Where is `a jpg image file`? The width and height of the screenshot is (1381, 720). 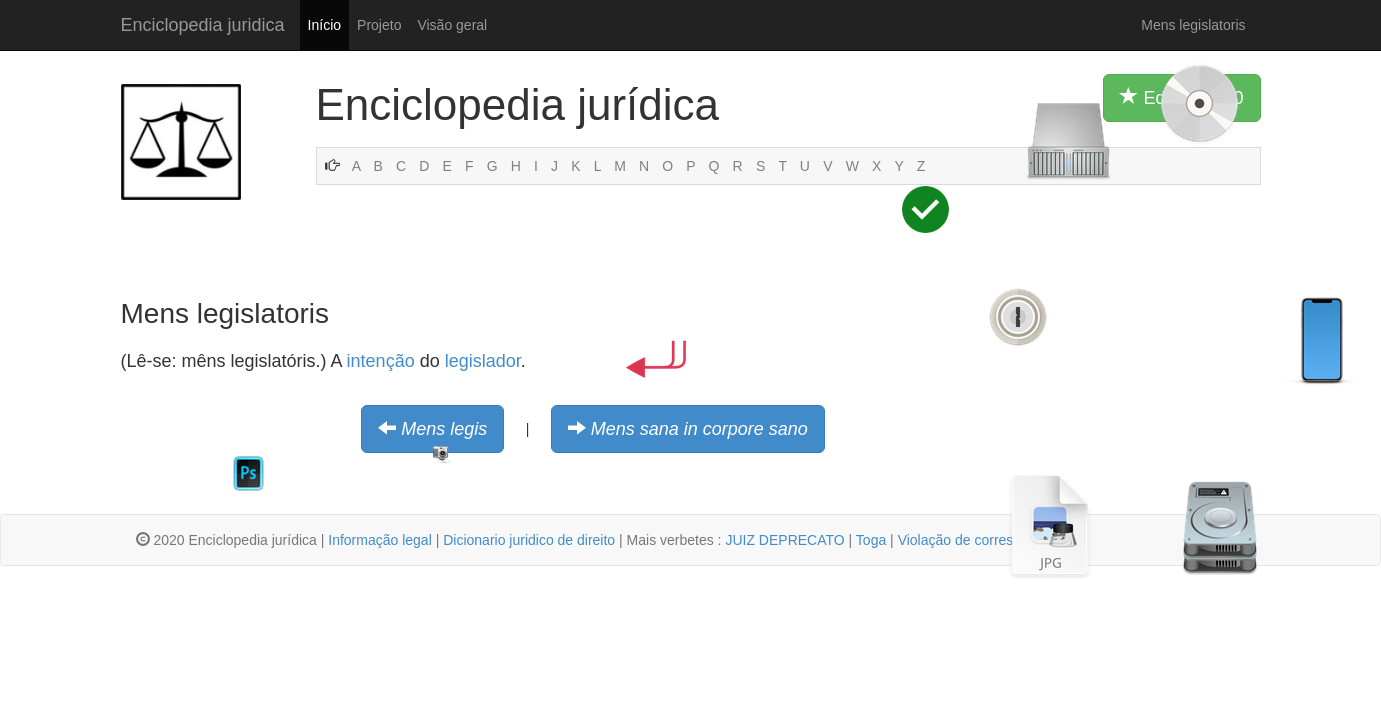
a jpg image file is located at coordinates (1050, 527).